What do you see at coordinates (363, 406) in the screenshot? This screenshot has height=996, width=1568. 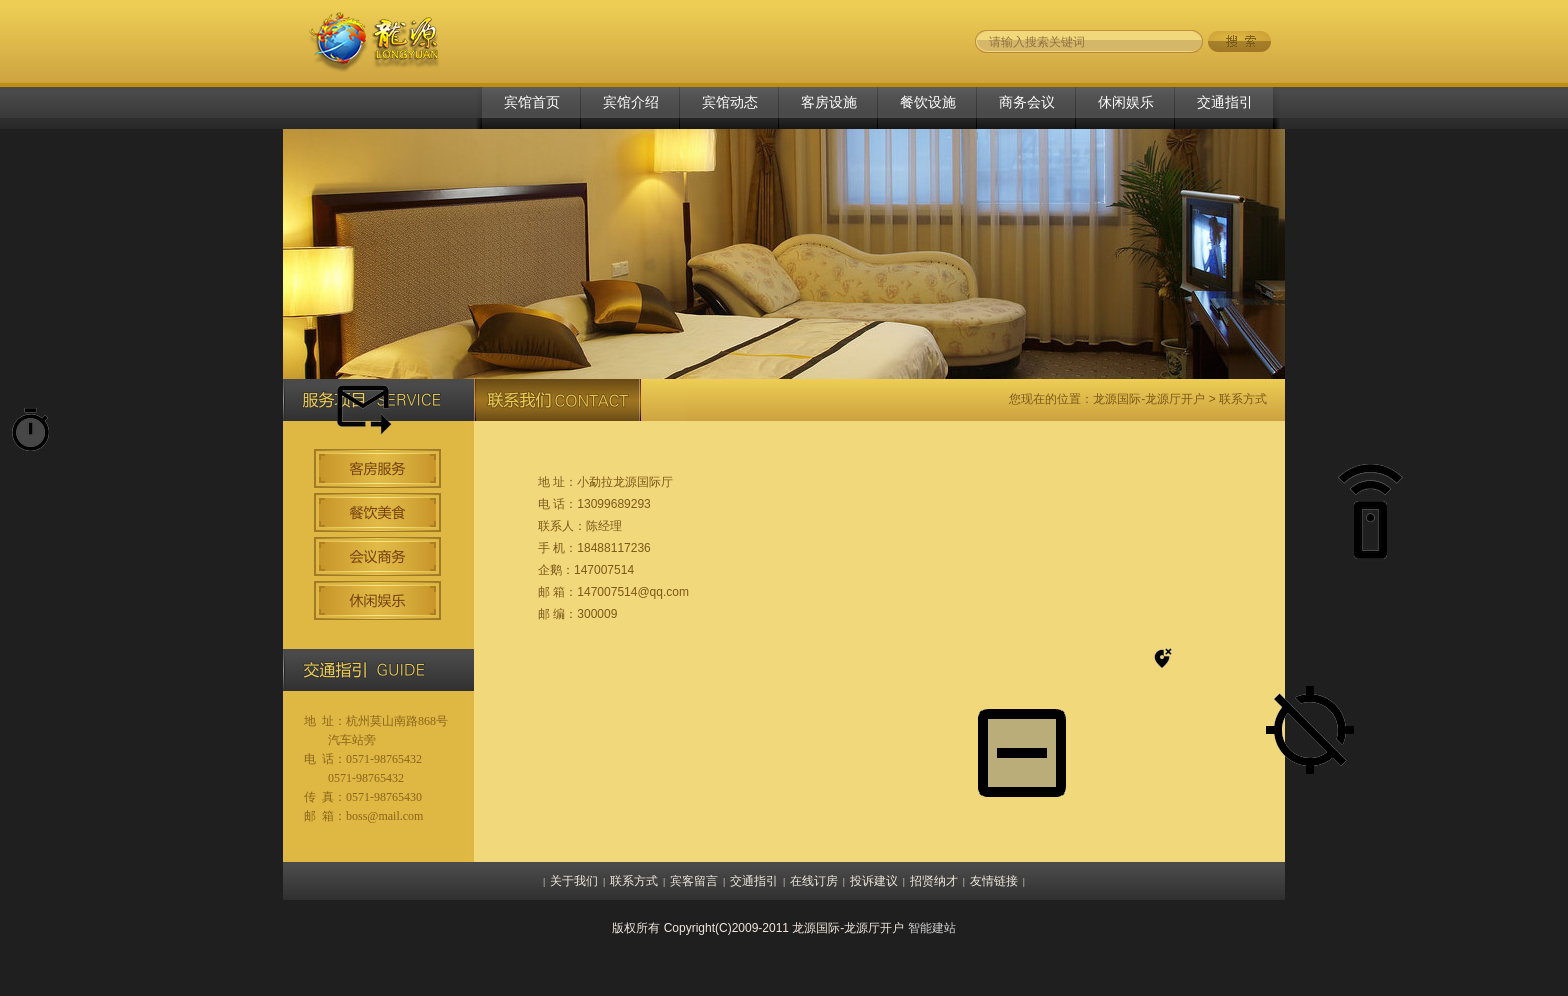 I see `forward an email to another recipient` at bounding box center [363, 406].